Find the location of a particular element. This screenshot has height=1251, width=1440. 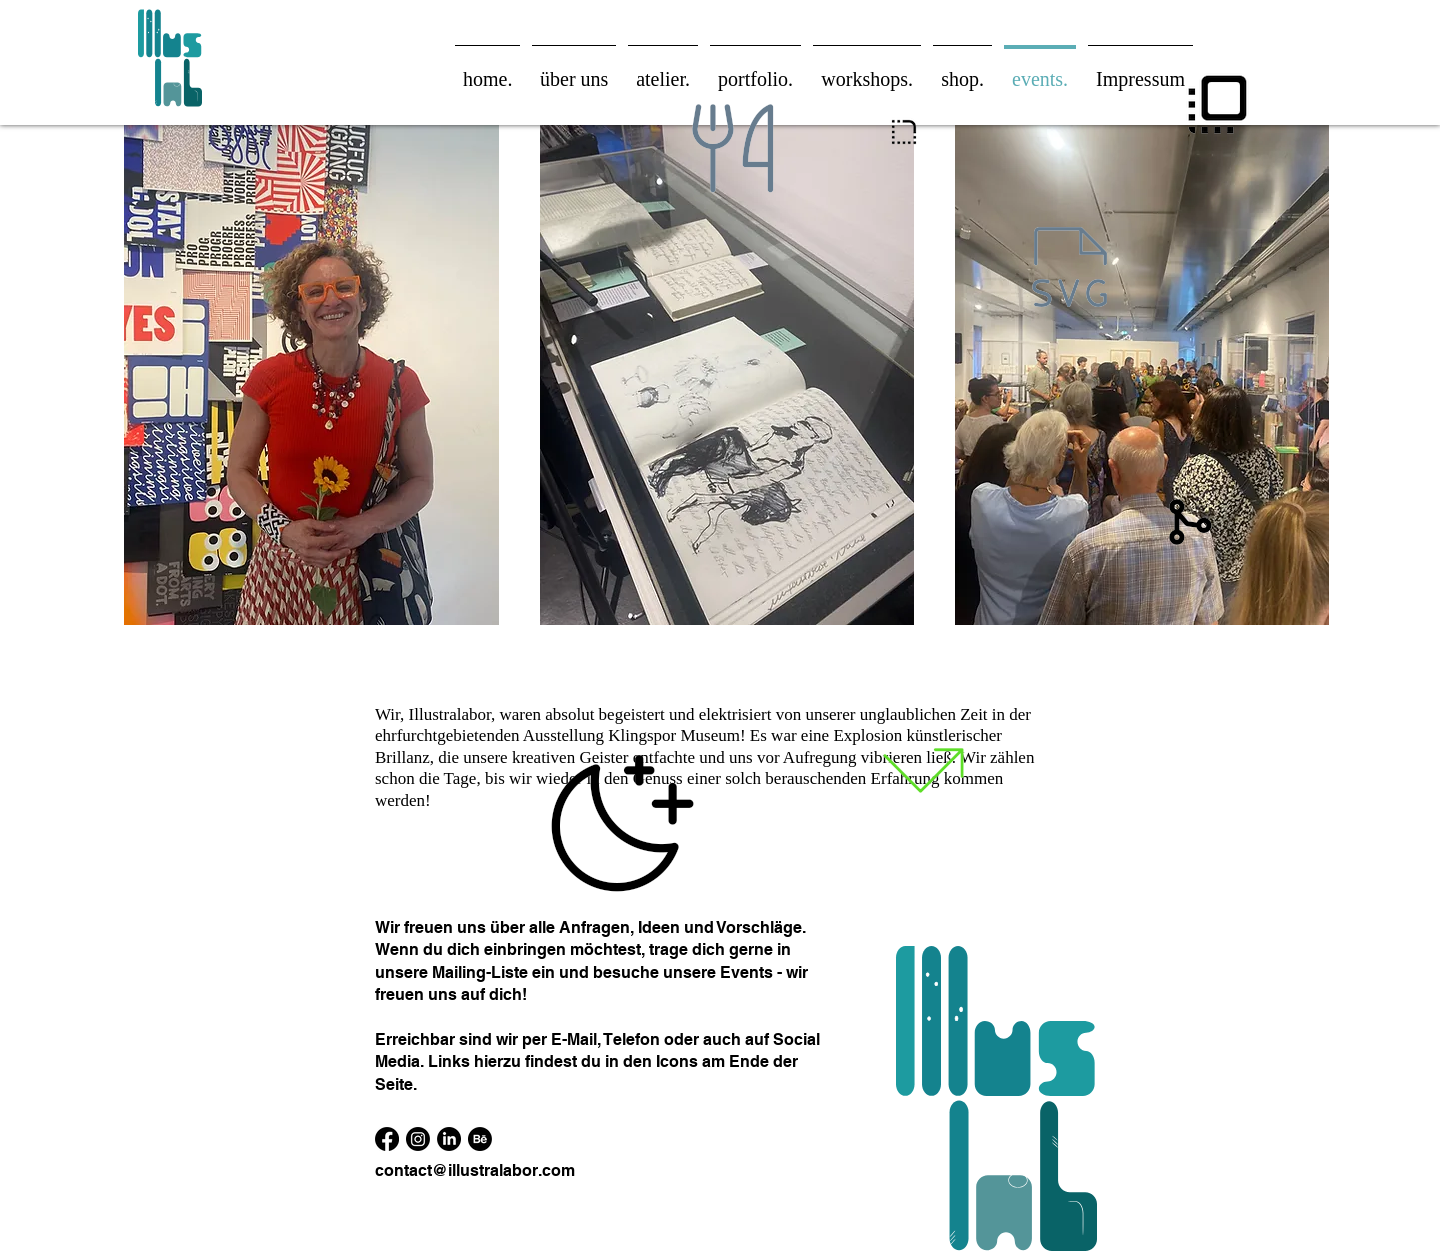

access food and dining options is located at coordinates (734, 146).